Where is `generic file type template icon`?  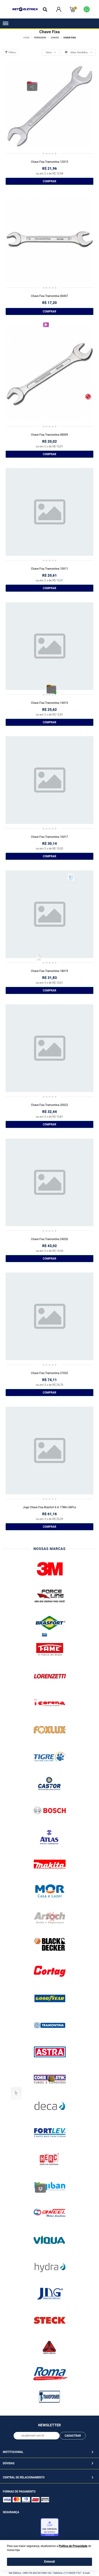 generic file type template icon is located at coordinates (39, 957).